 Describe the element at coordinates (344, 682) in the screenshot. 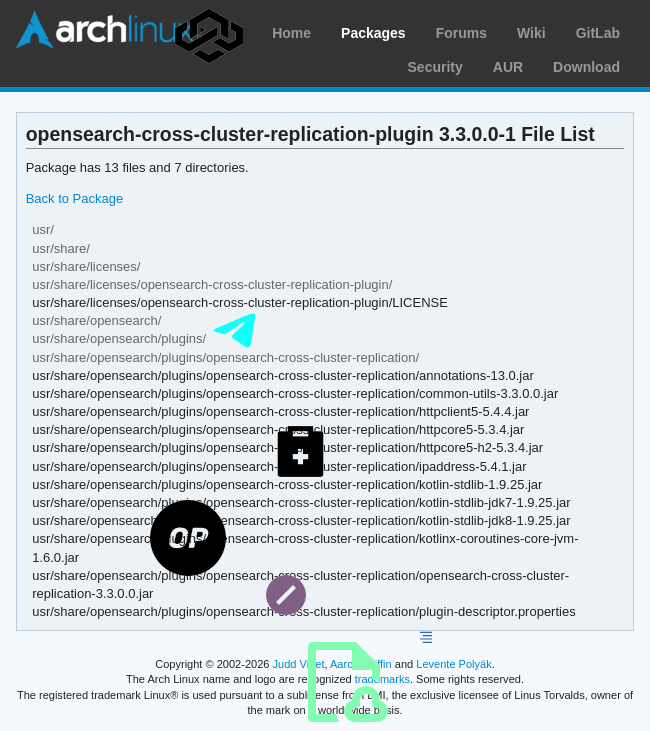

I see `upload file to cloud storage` at that location.